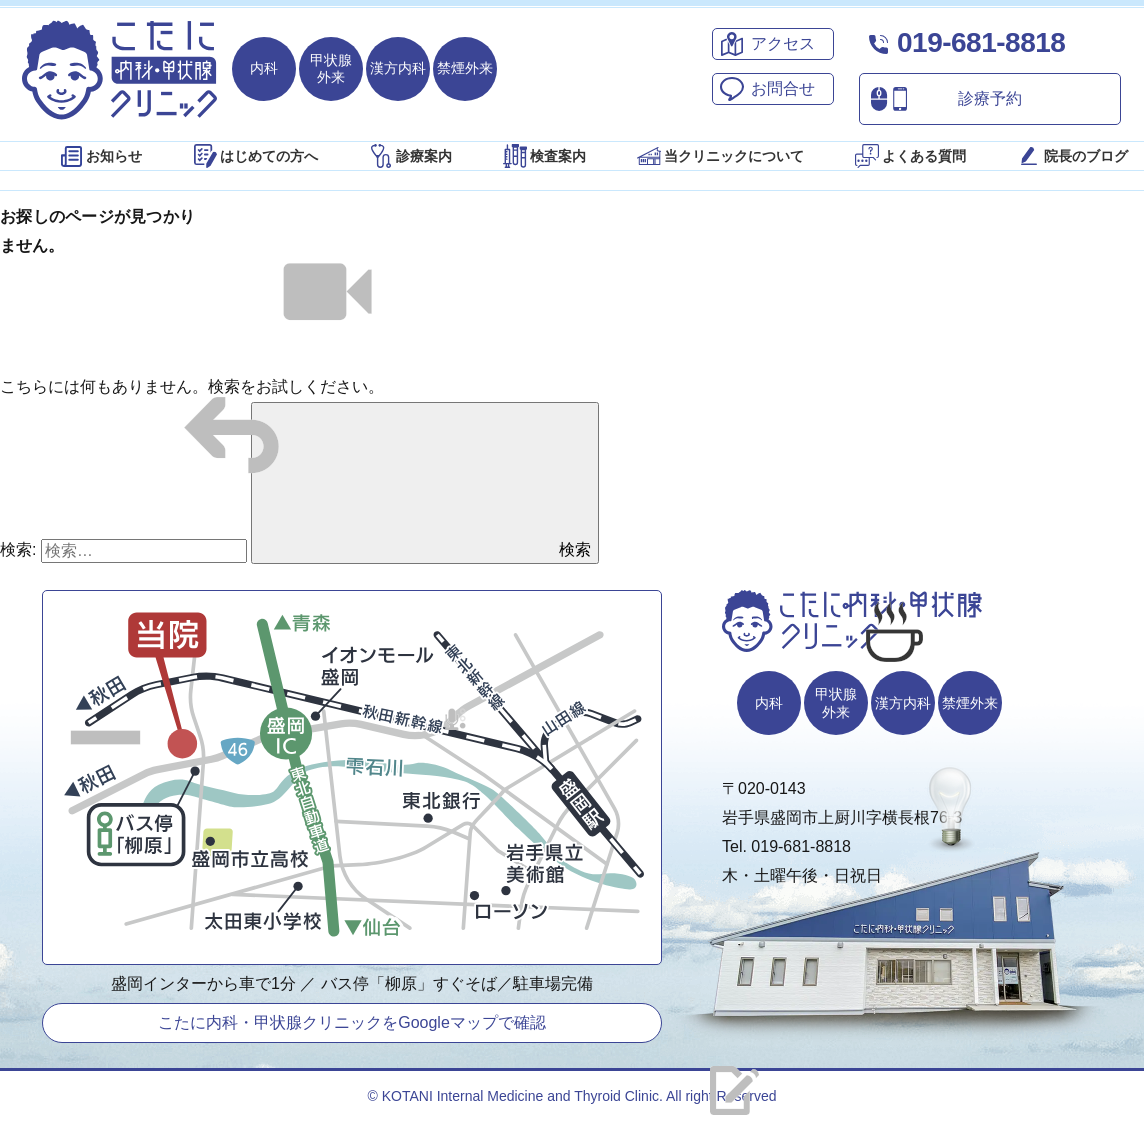 Image resolution: width=1144 pixels, height=1121 pixels. I want to click on indicates microphone input level is set to low, so click(455, 718).